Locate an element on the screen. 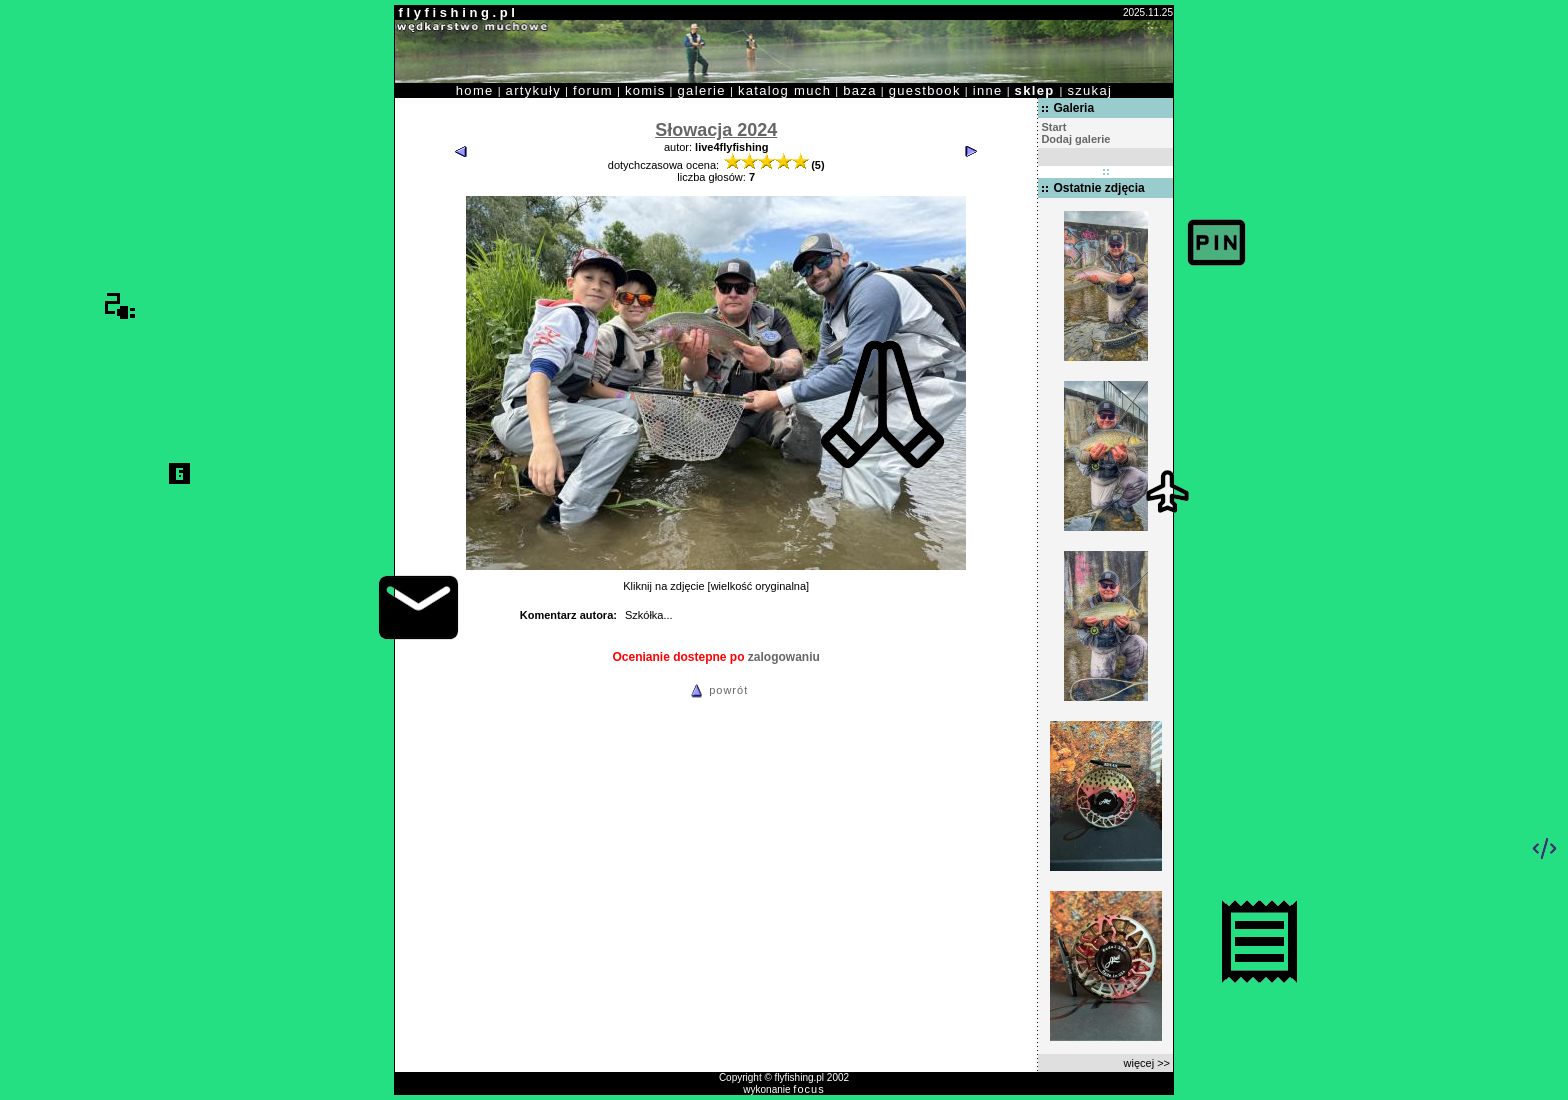  express gratitude or thanks is located at coordinates (882, 406).